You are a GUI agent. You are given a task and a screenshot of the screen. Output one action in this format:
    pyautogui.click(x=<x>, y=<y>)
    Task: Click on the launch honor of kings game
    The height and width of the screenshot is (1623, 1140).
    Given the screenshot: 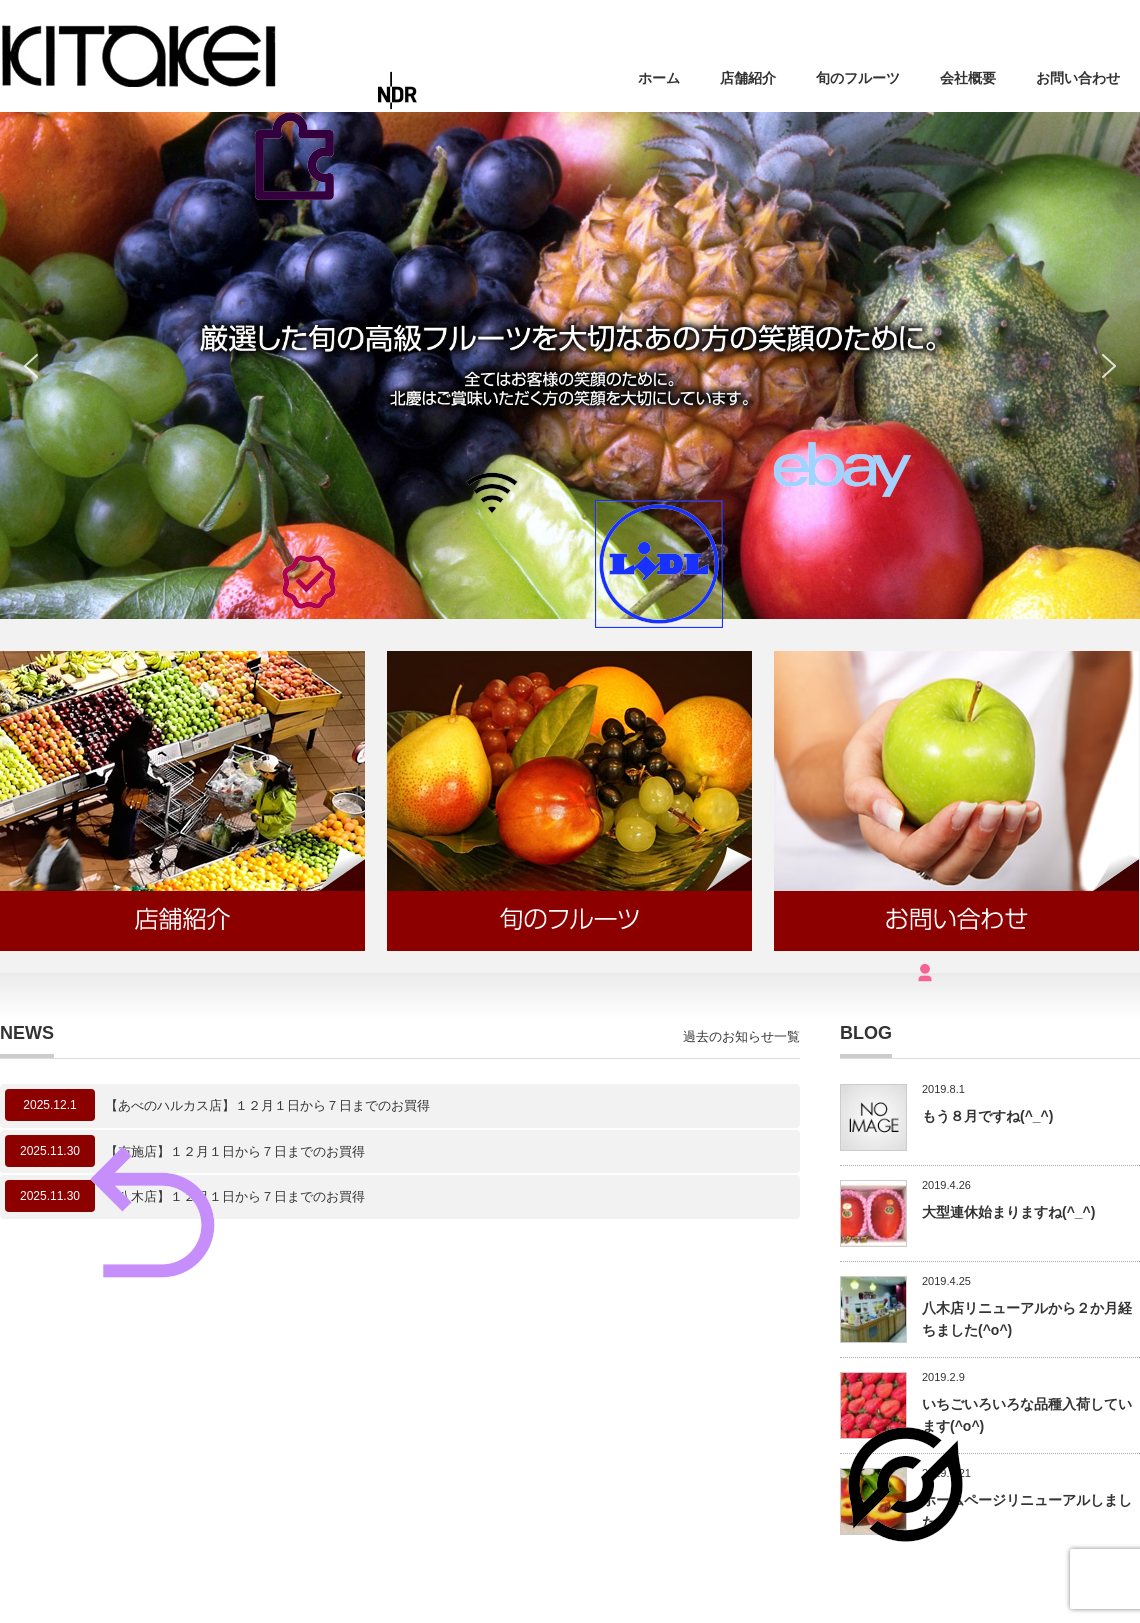 What is the action you would take?
    pyautogui.click(x=905, y=1484)
    